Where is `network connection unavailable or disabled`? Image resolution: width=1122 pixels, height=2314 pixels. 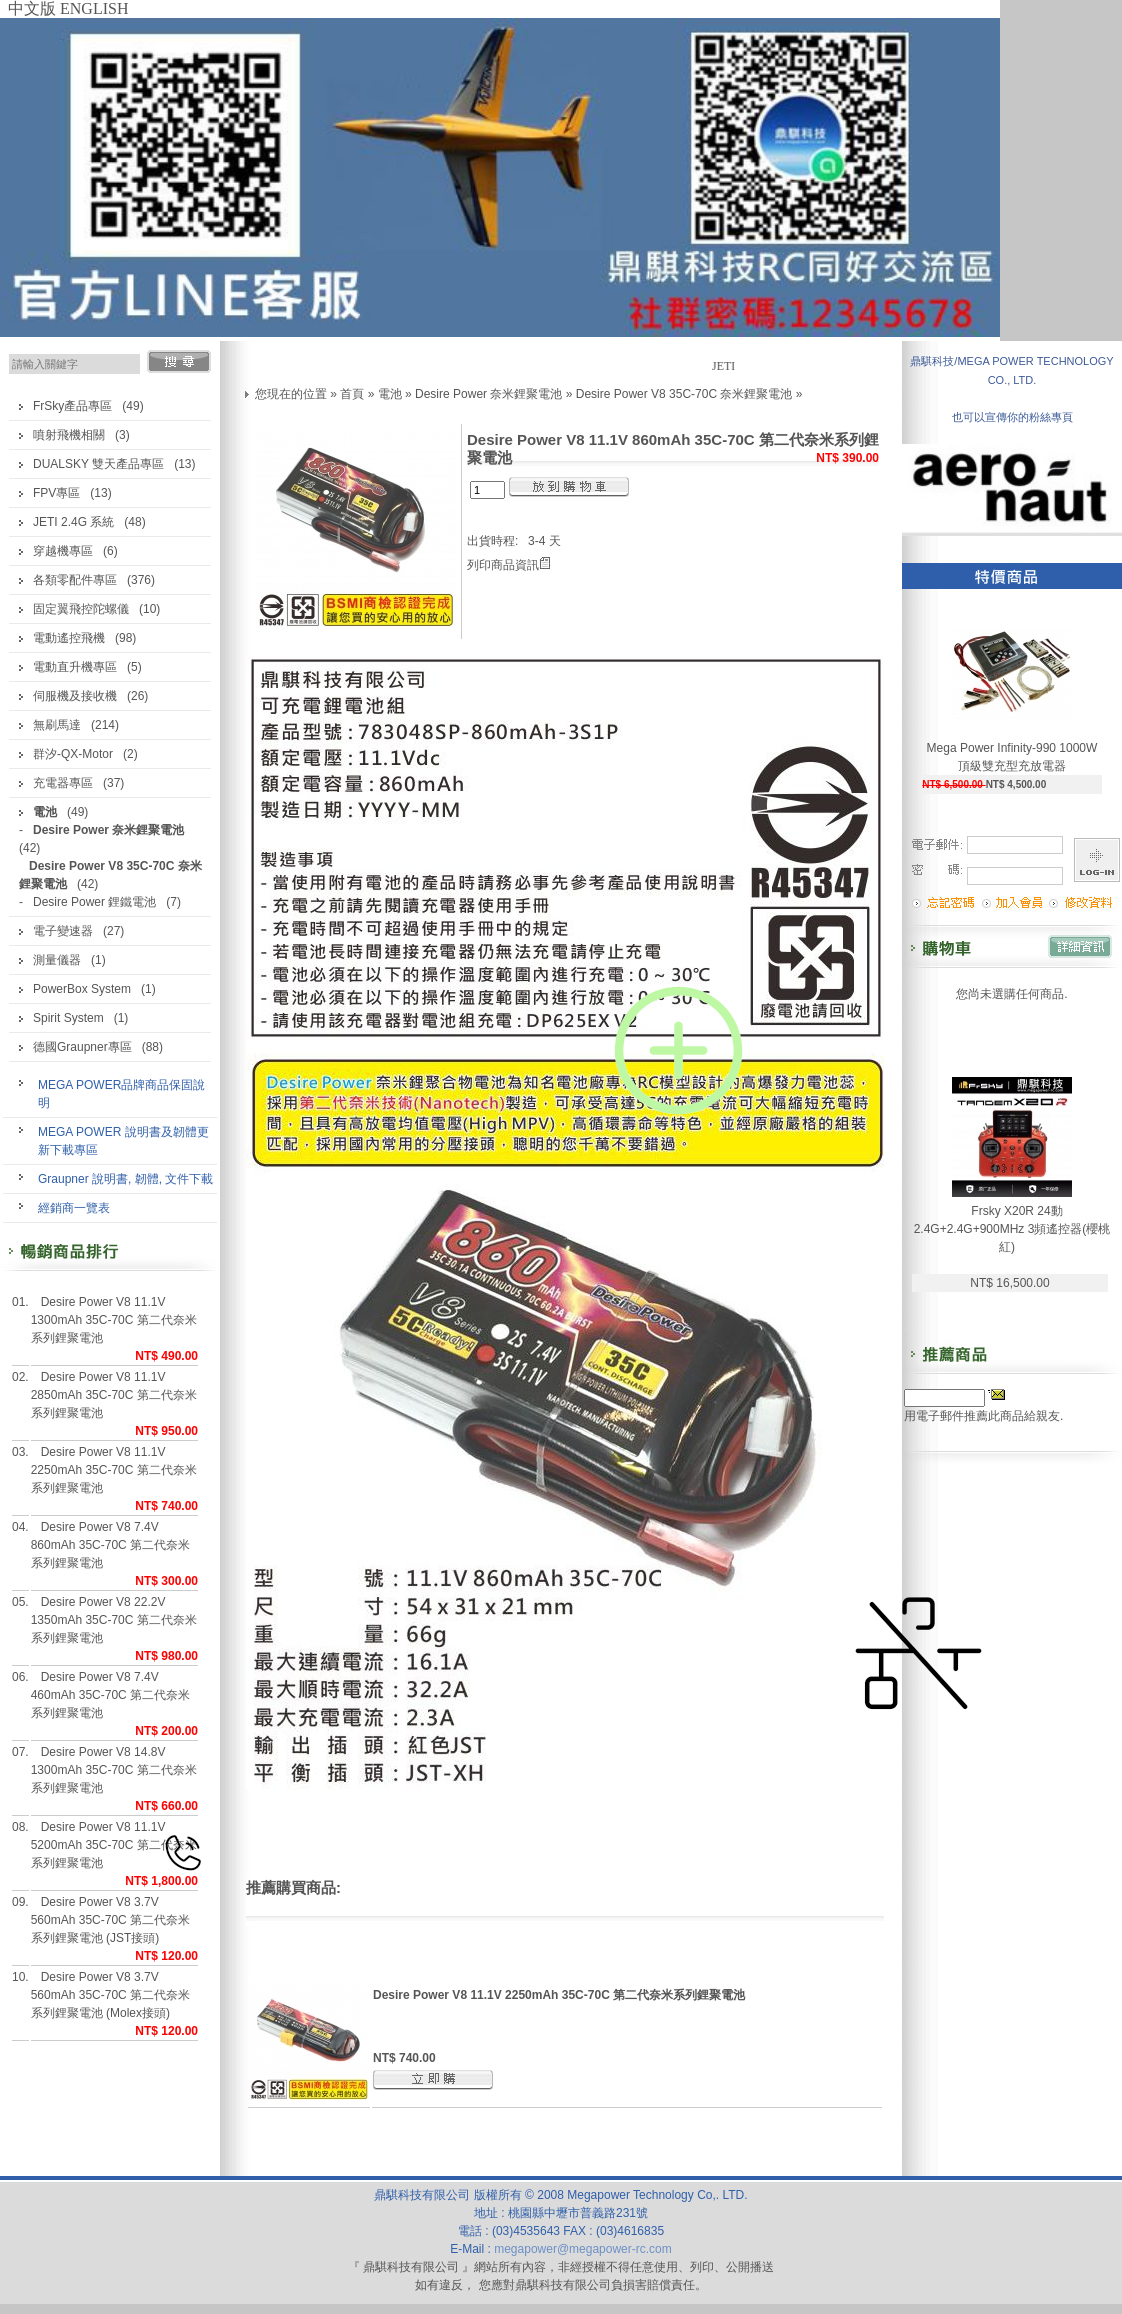 network connection unavailable or disabled is located at coordinates (918, 1655).